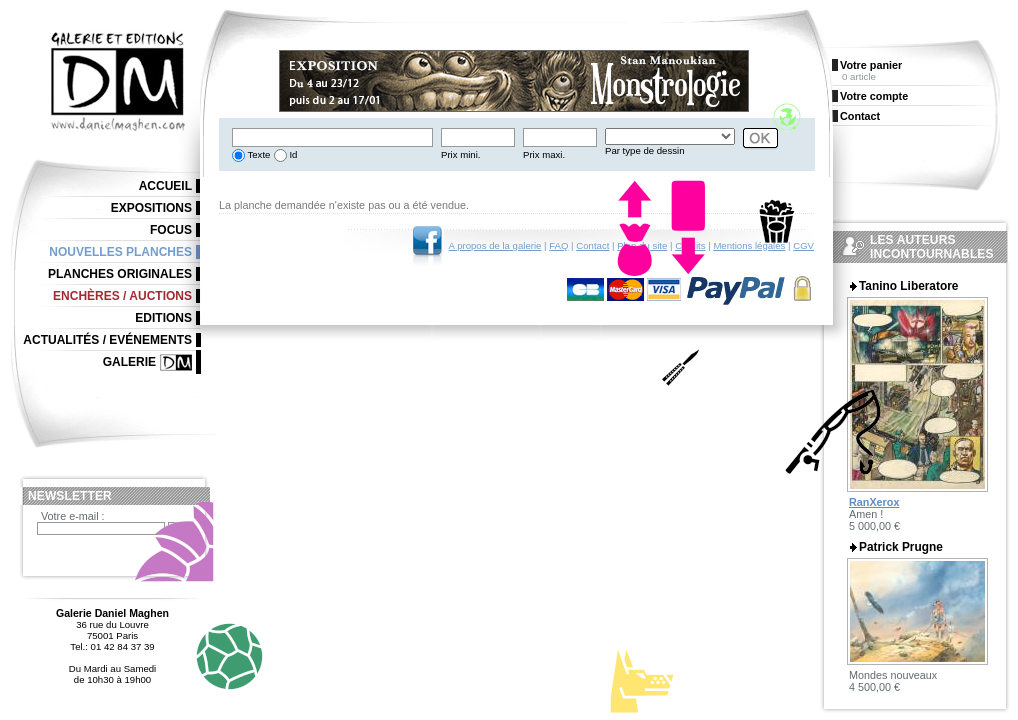 The height and width of the screenshot is (720, 1018). I want to click on stone or boulder game element, so click(229, 656).